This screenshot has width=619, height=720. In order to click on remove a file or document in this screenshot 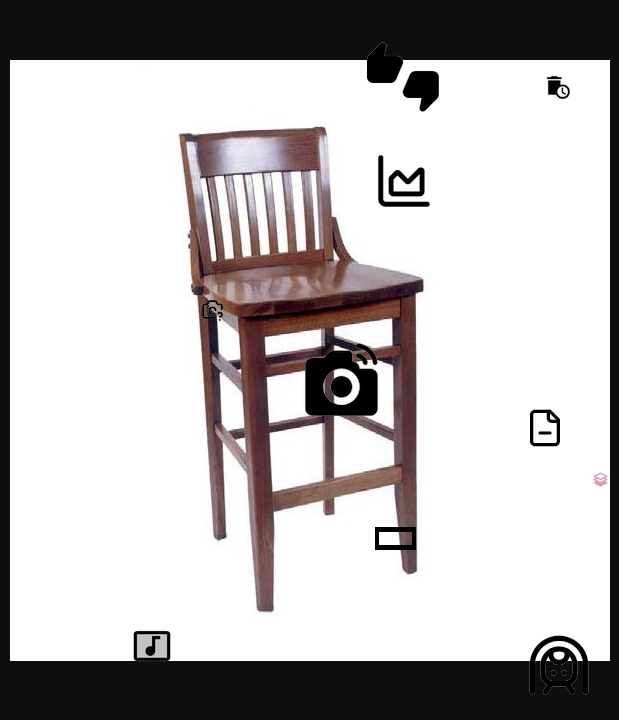, I will do `click(545, 428)`.